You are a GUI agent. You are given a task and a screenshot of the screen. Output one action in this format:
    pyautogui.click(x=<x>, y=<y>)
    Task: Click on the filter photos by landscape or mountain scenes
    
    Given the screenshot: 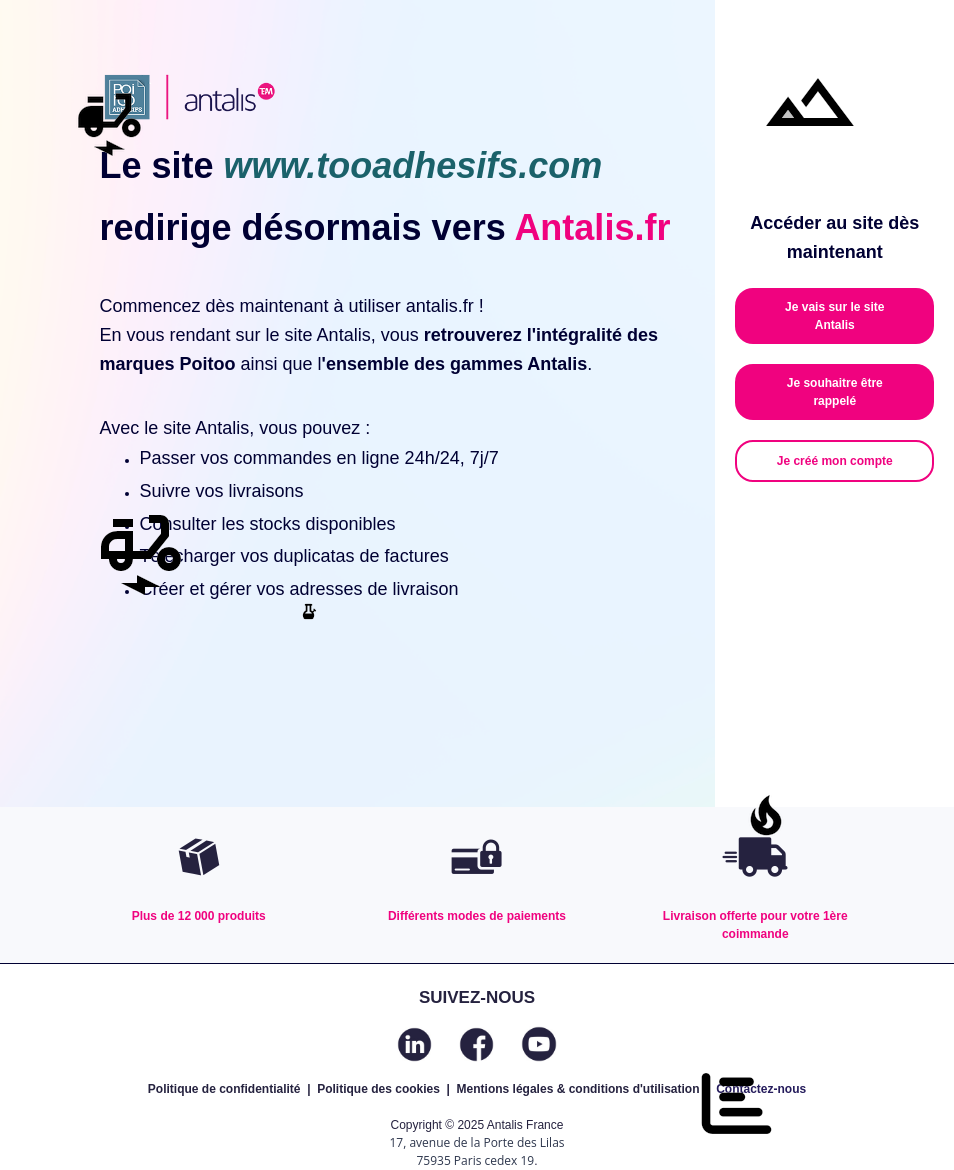 What is the action you would take?
    pyautogui.click(x=810, y=102)
    